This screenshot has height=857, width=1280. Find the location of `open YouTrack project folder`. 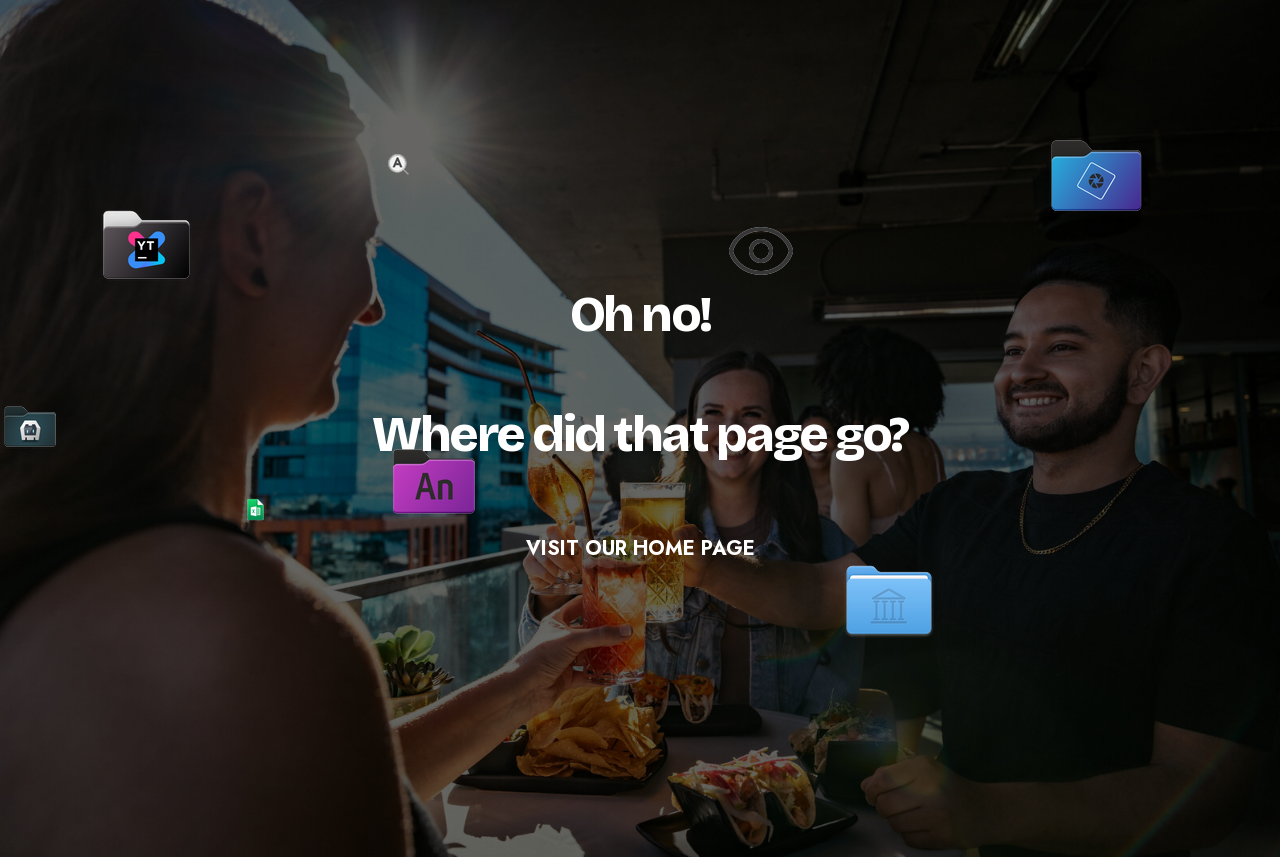

open YouTrack project folder is located at coordinates (146, 247).